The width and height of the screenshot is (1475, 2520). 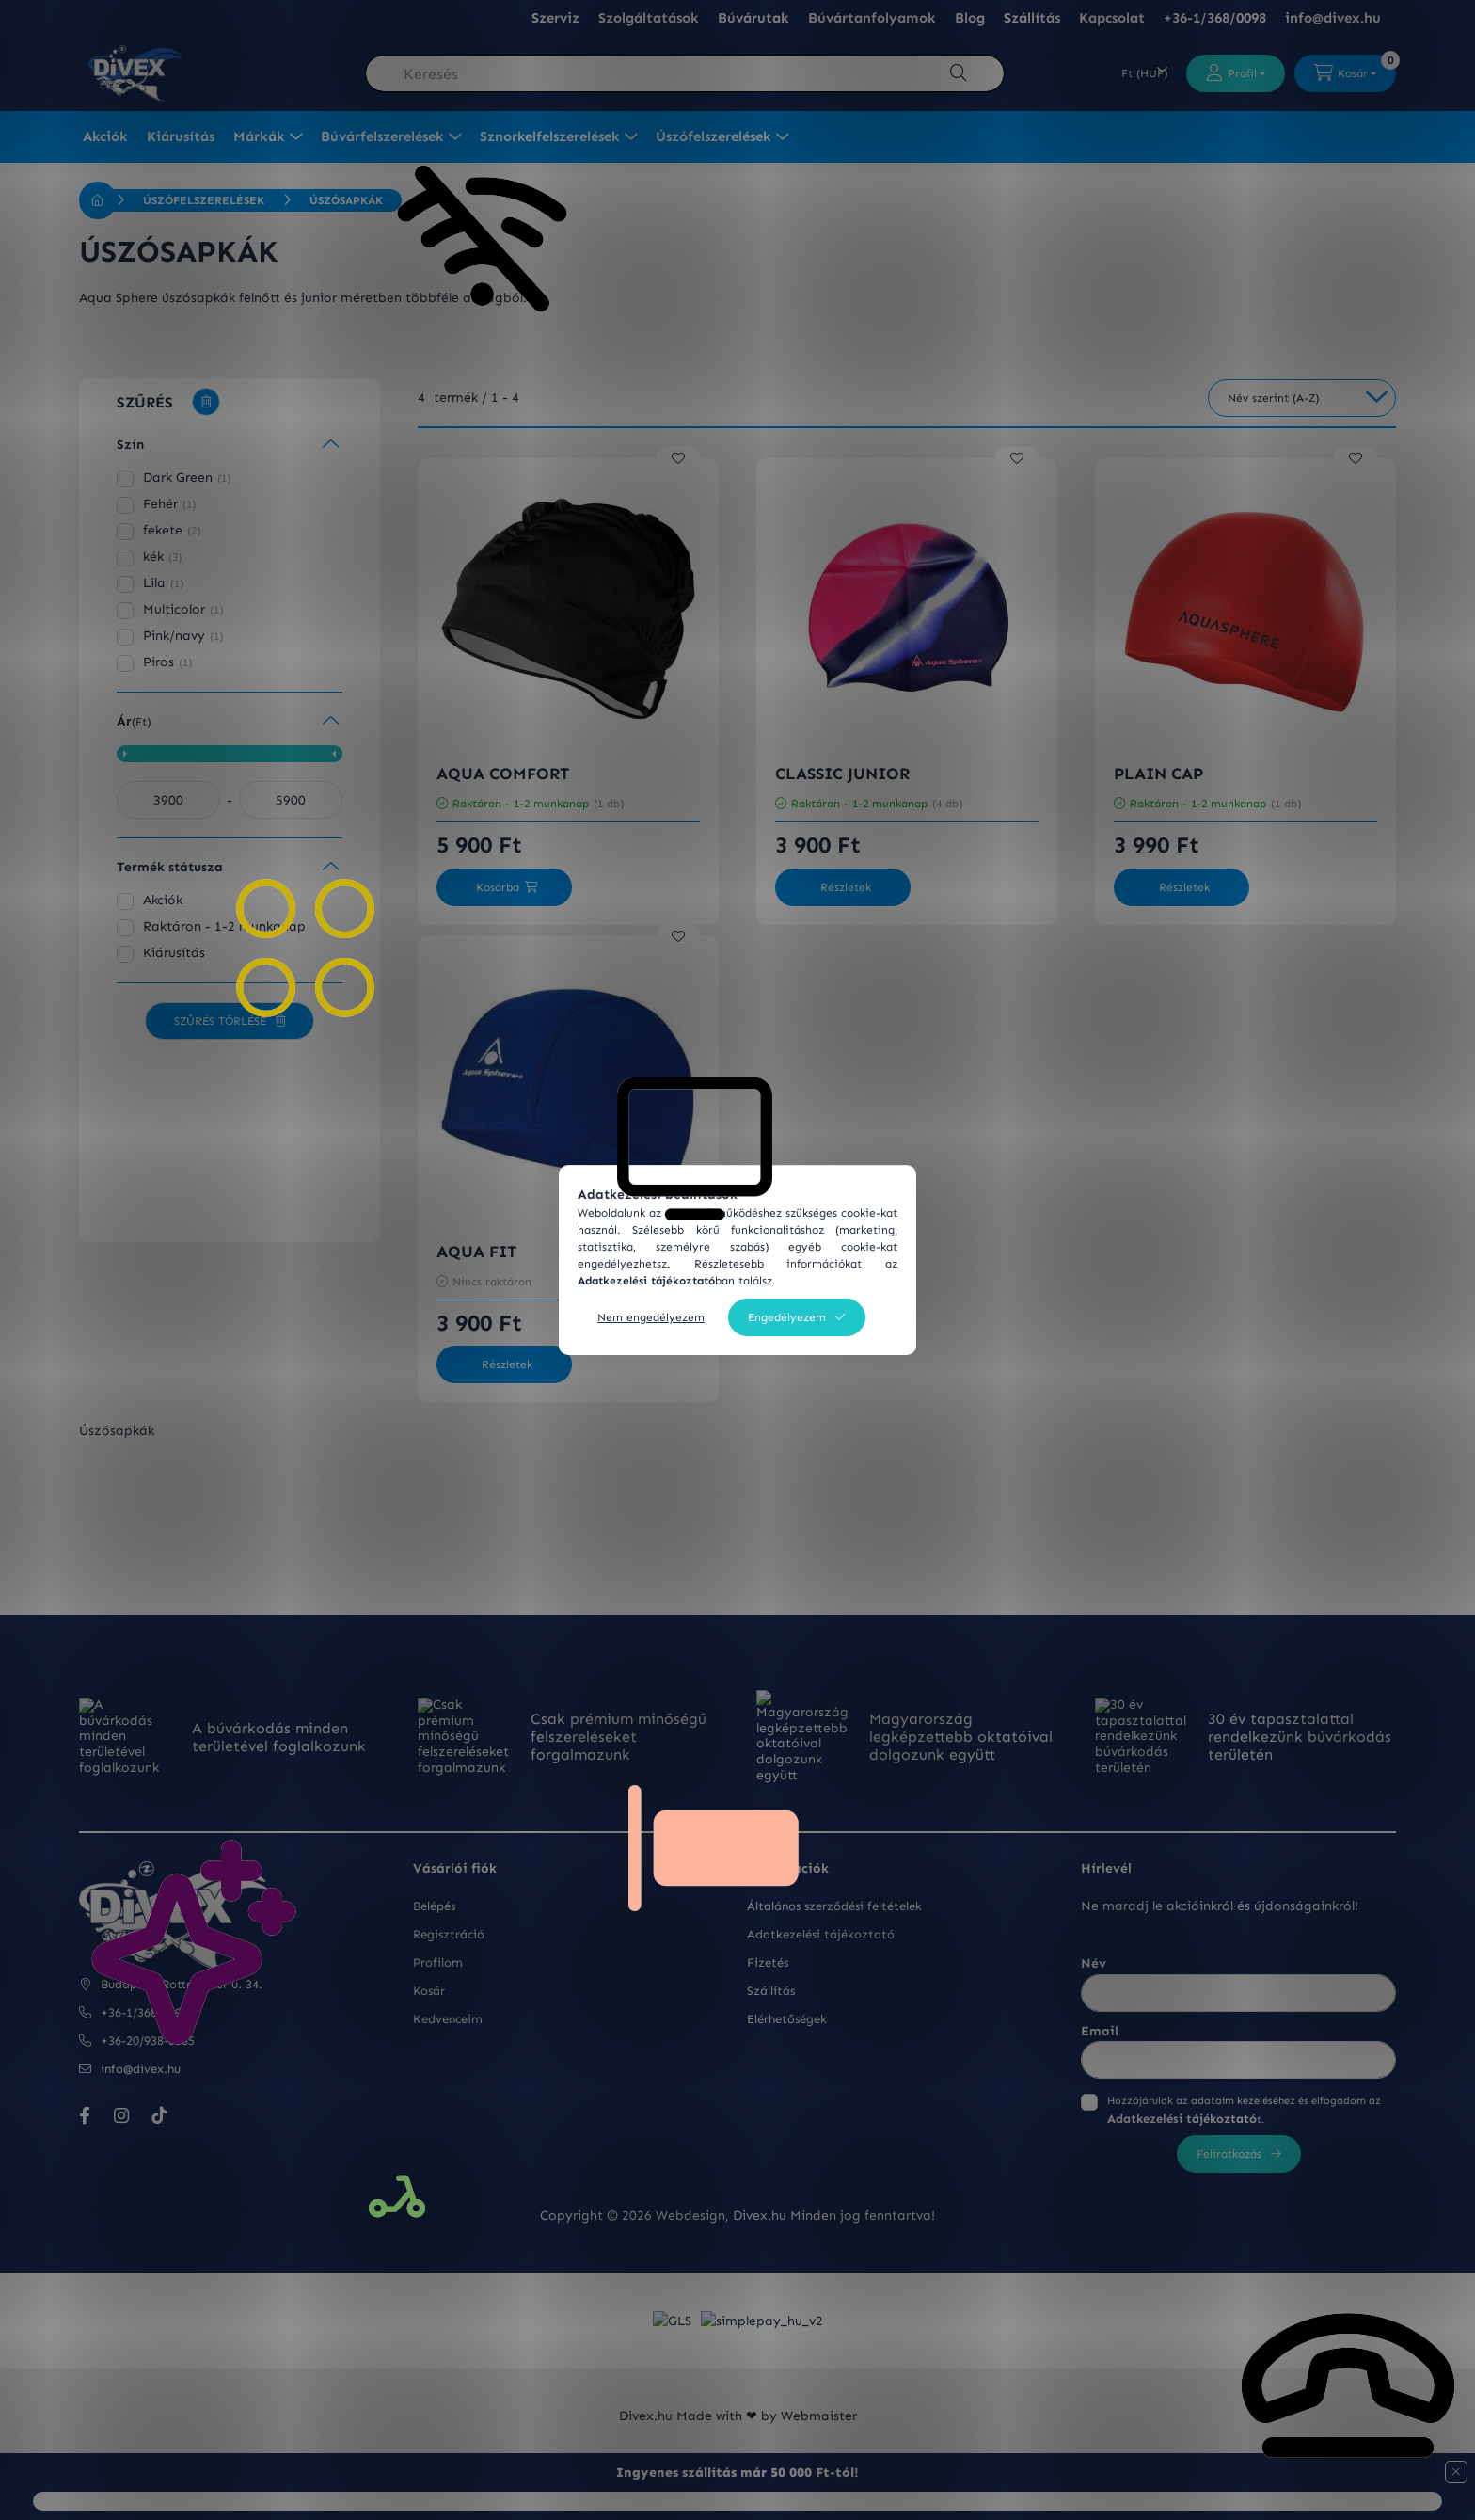 I want to click on select scooter as transportation mode, so click(x=397, y=2198).